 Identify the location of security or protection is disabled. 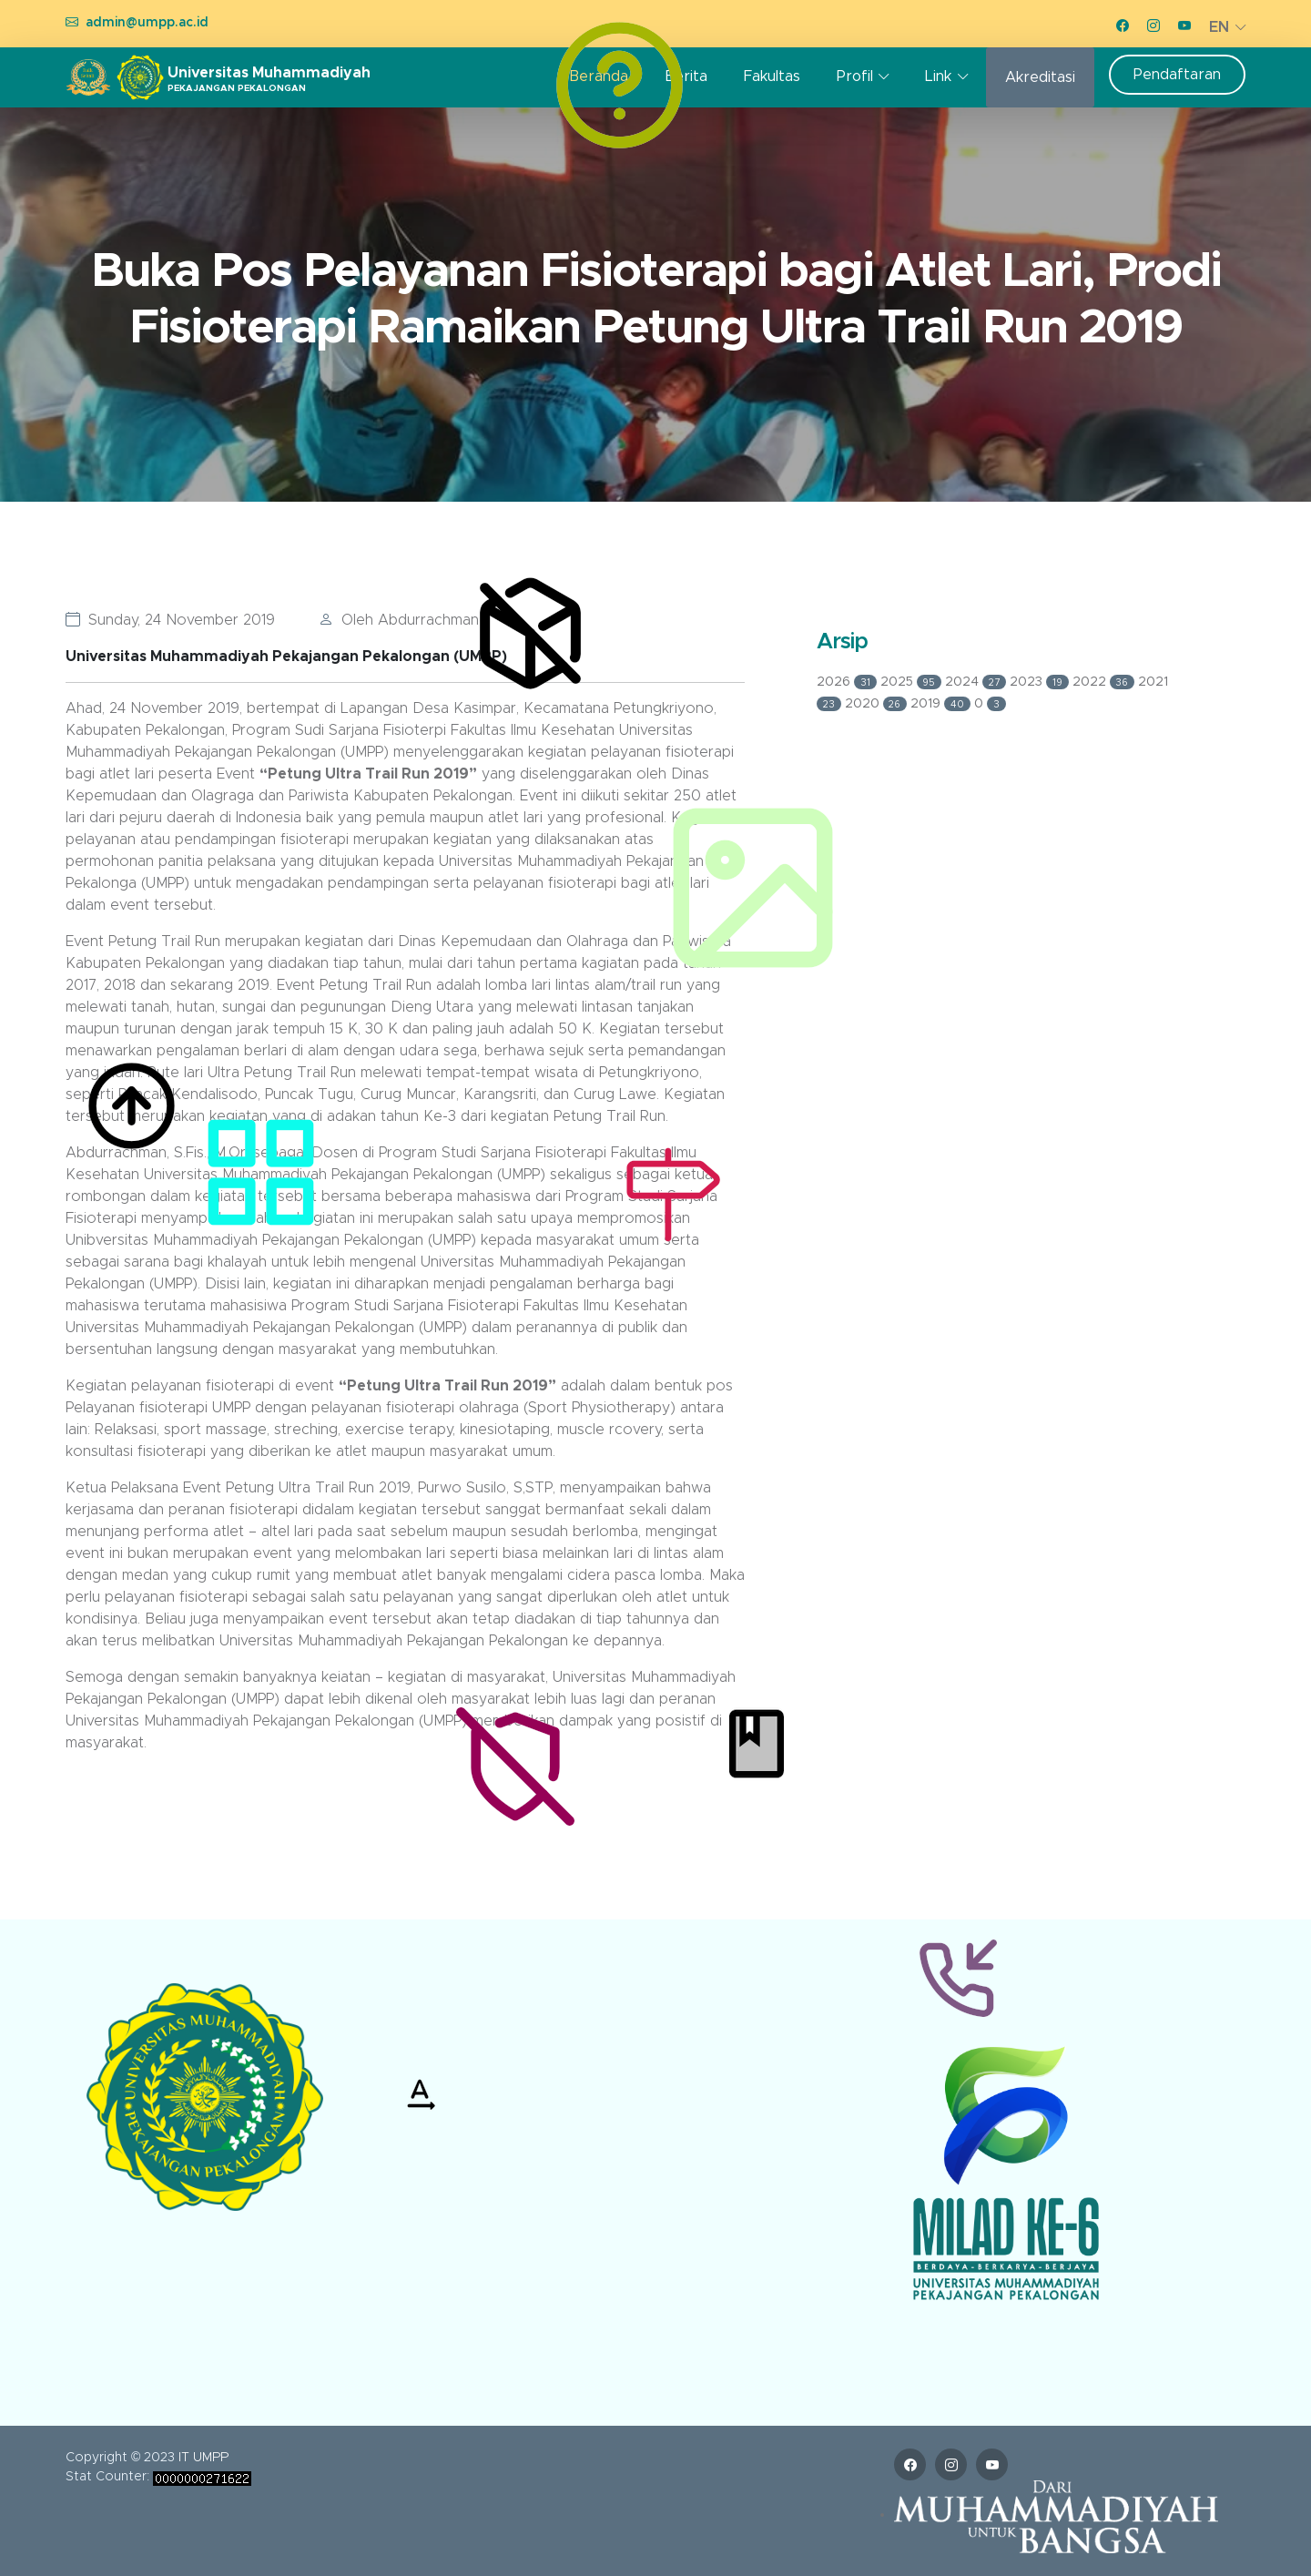
(515, 1767).